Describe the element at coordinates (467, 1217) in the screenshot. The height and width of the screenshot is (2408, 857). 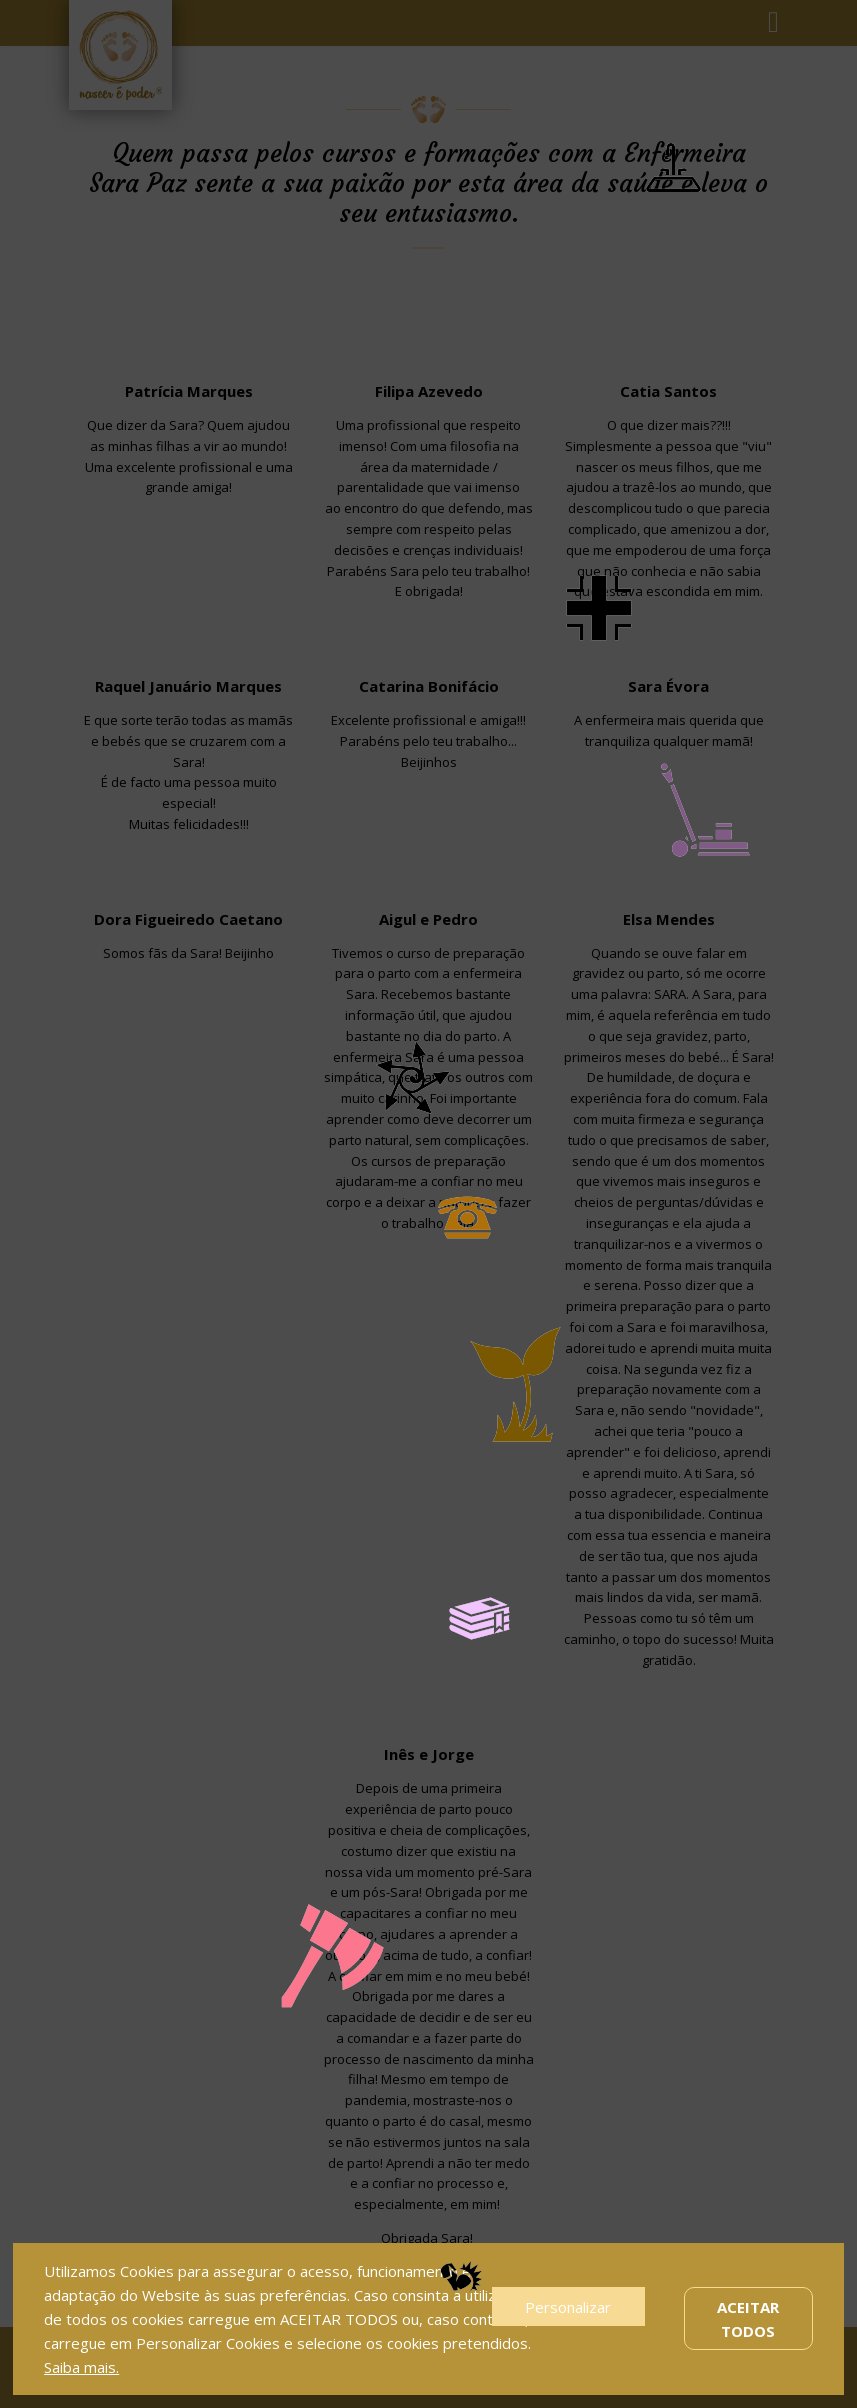
I see `contact customer support via phone` at that location.